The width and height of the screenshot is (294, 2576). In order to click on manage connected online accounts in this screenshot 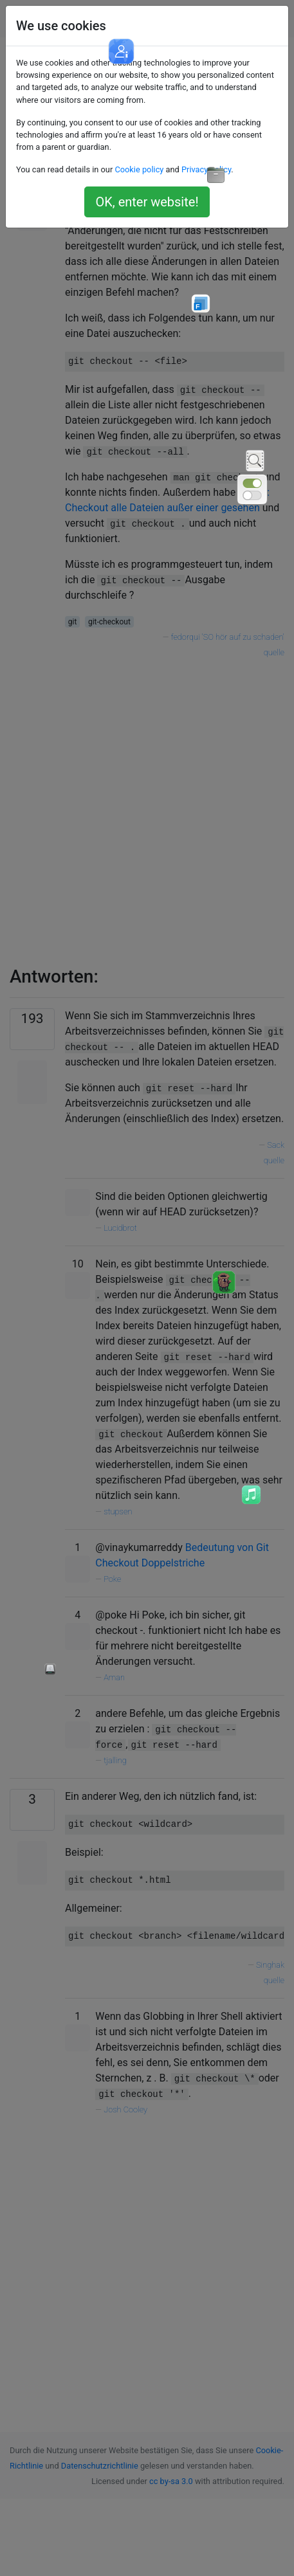, I will do `click(121, 51)`.